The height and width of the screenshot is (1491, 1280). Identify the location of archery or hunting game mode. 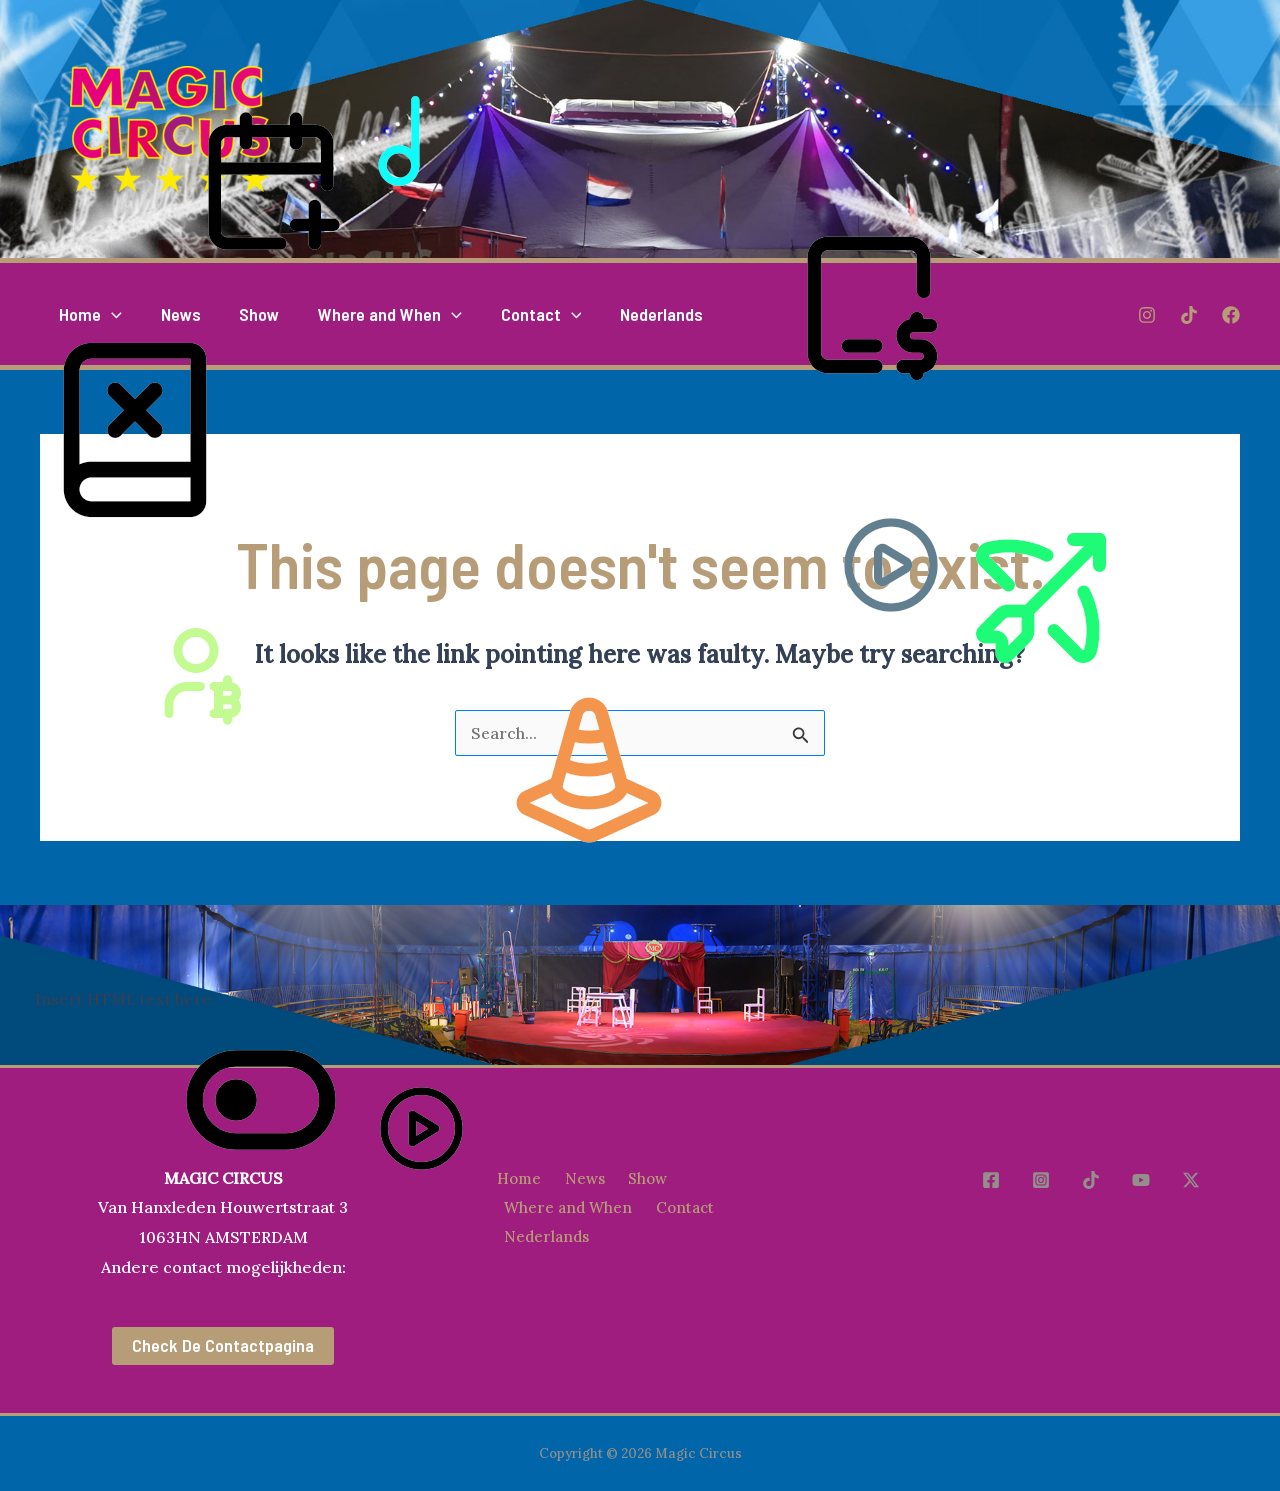
(1041, 598).